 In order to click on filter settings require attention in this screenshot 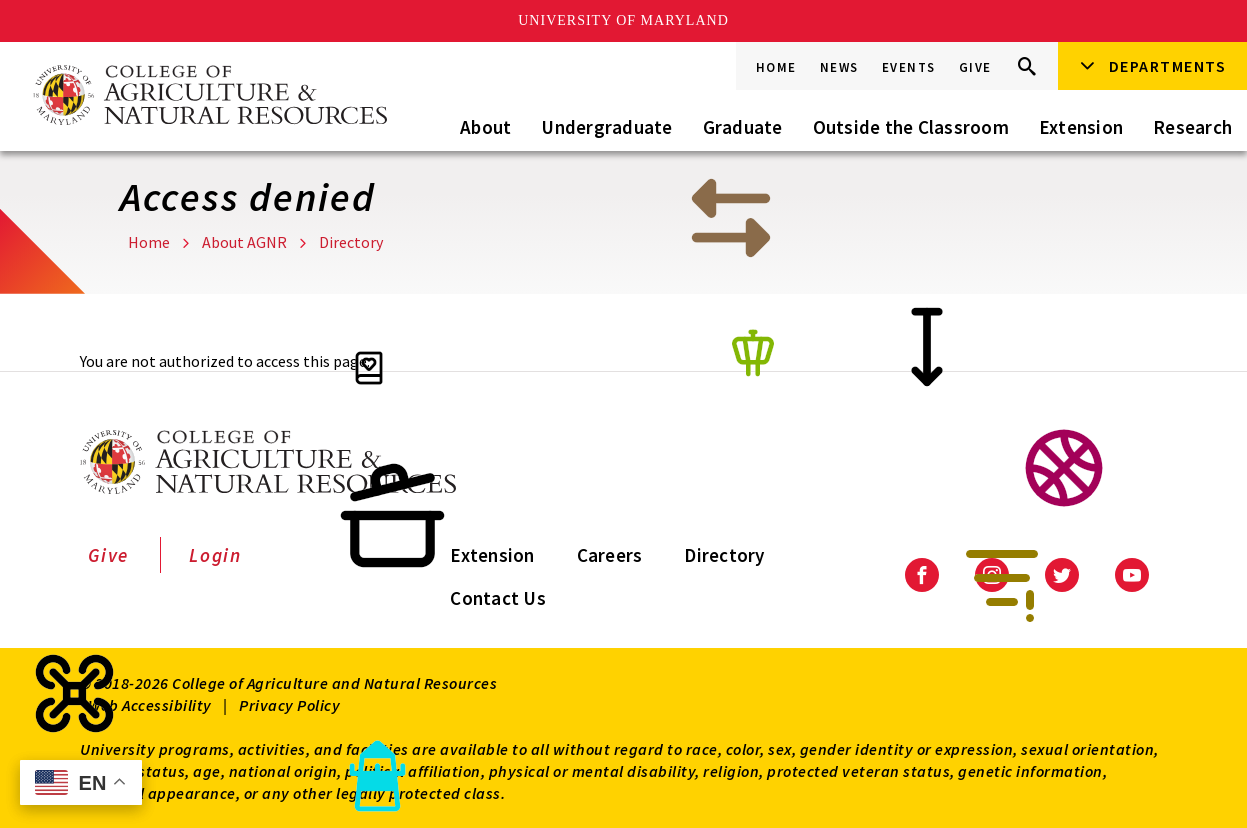, I will do `click(1002, 578)`.